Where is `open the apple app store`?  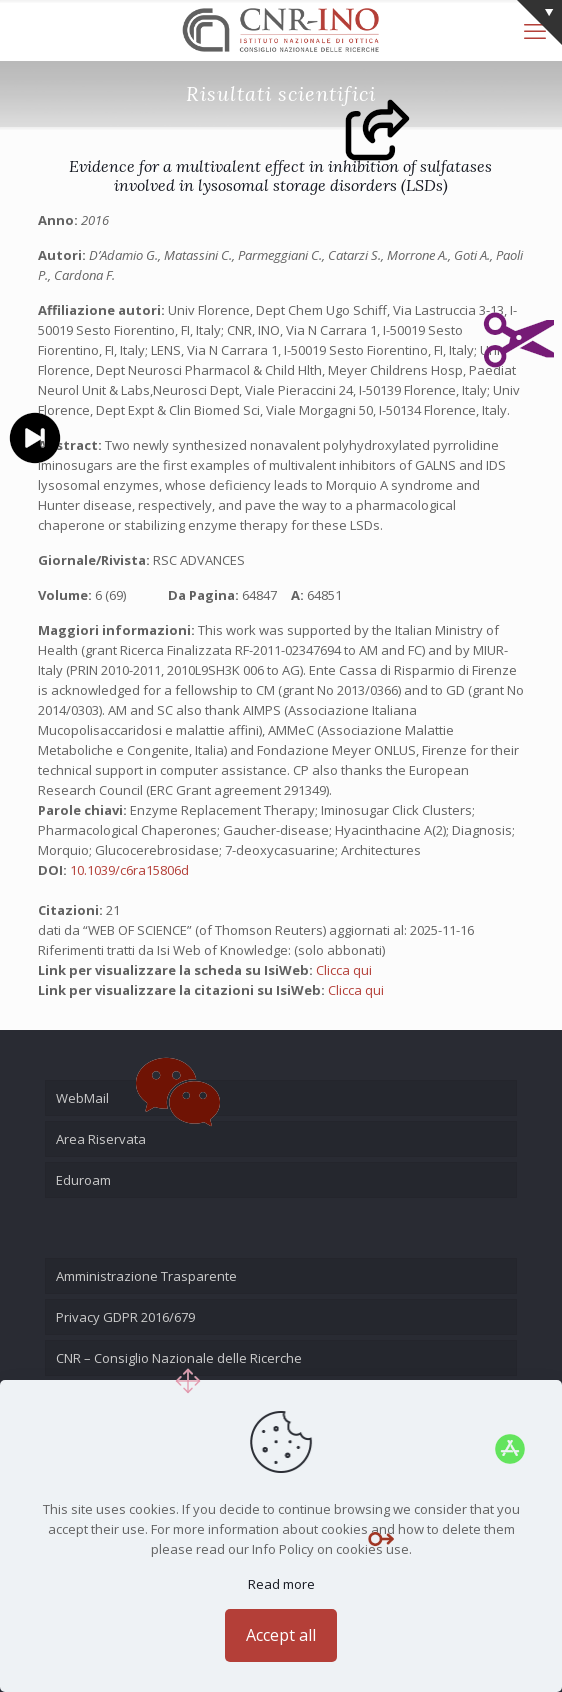 open the apple app store is located at coordinates (510, 1449).